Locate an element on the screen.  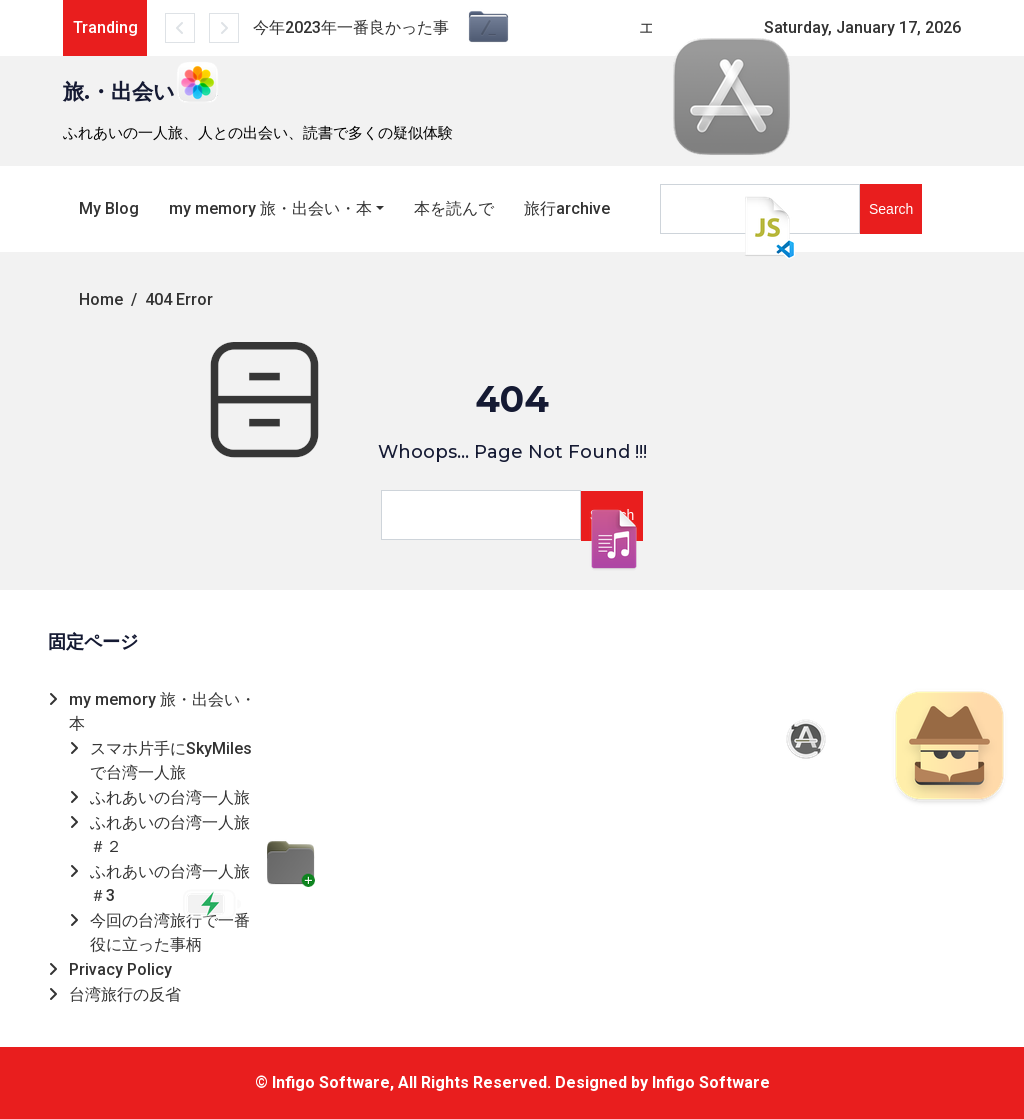
create a new folder is located at coordinates (290, 862).